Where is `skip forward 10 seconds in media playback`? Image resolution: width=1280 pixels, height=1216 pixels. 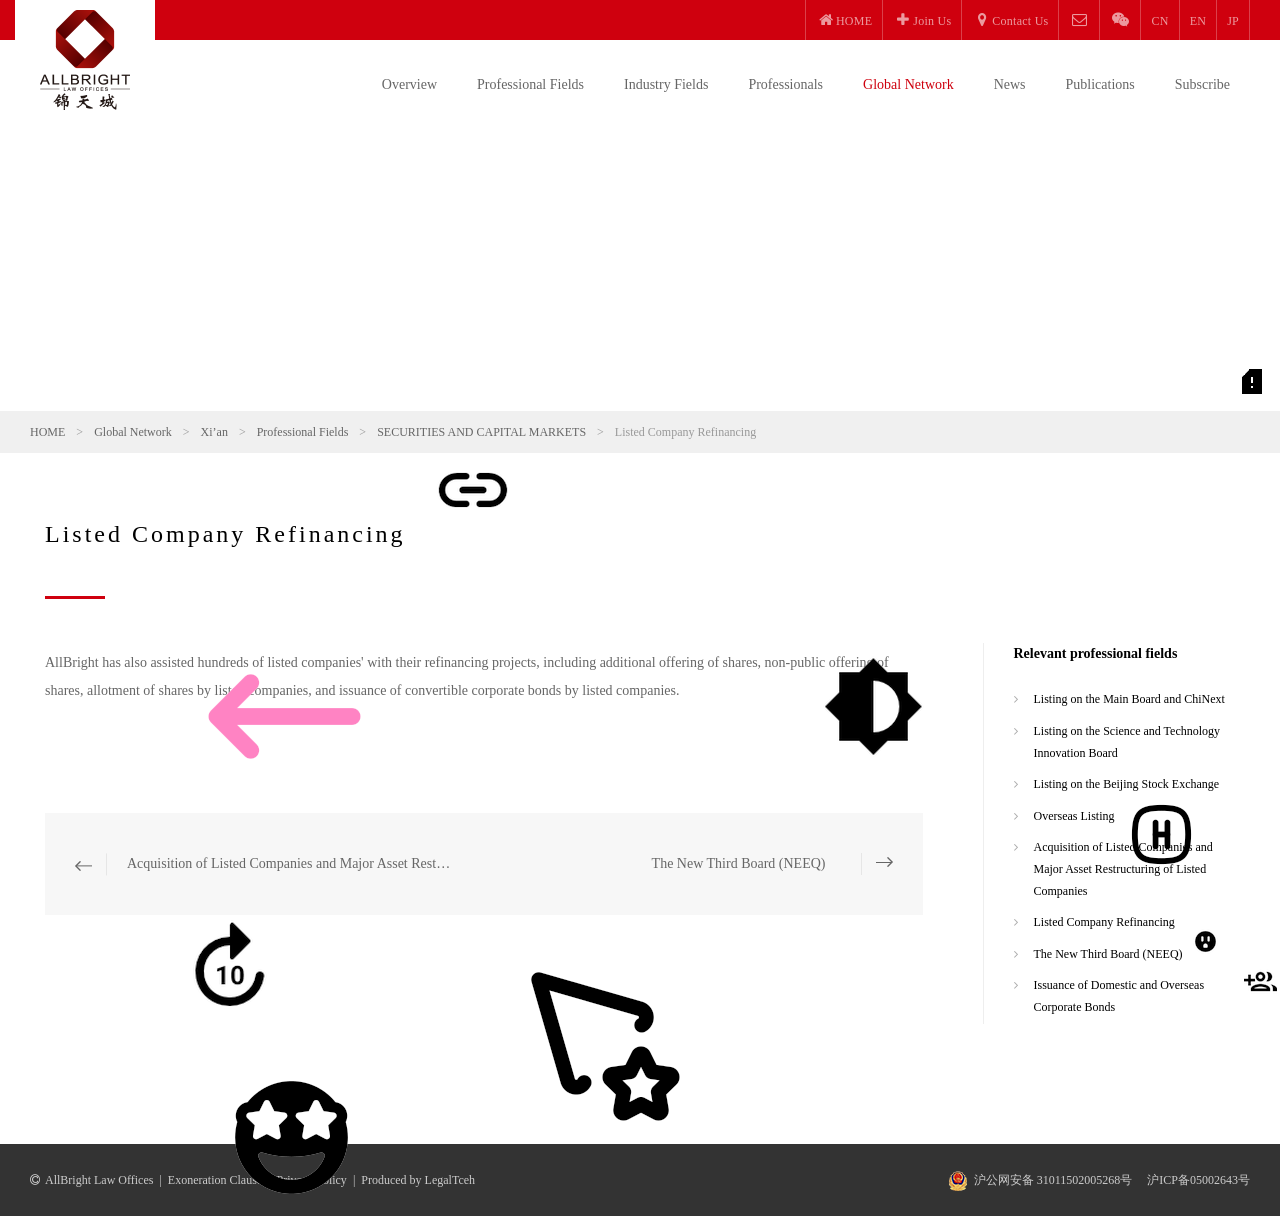 skip forward 10 seconds in media playback is located at coordinates (230, 967).